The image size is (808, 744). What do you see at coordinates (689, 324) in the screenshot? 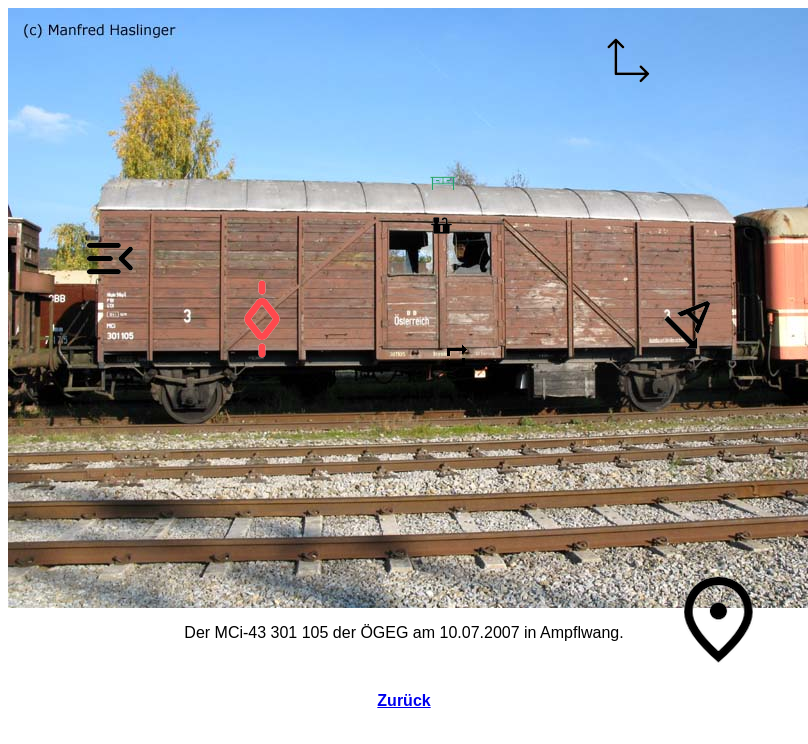
I see `rotate text at a downward angle` at bounding box center [689, 324].